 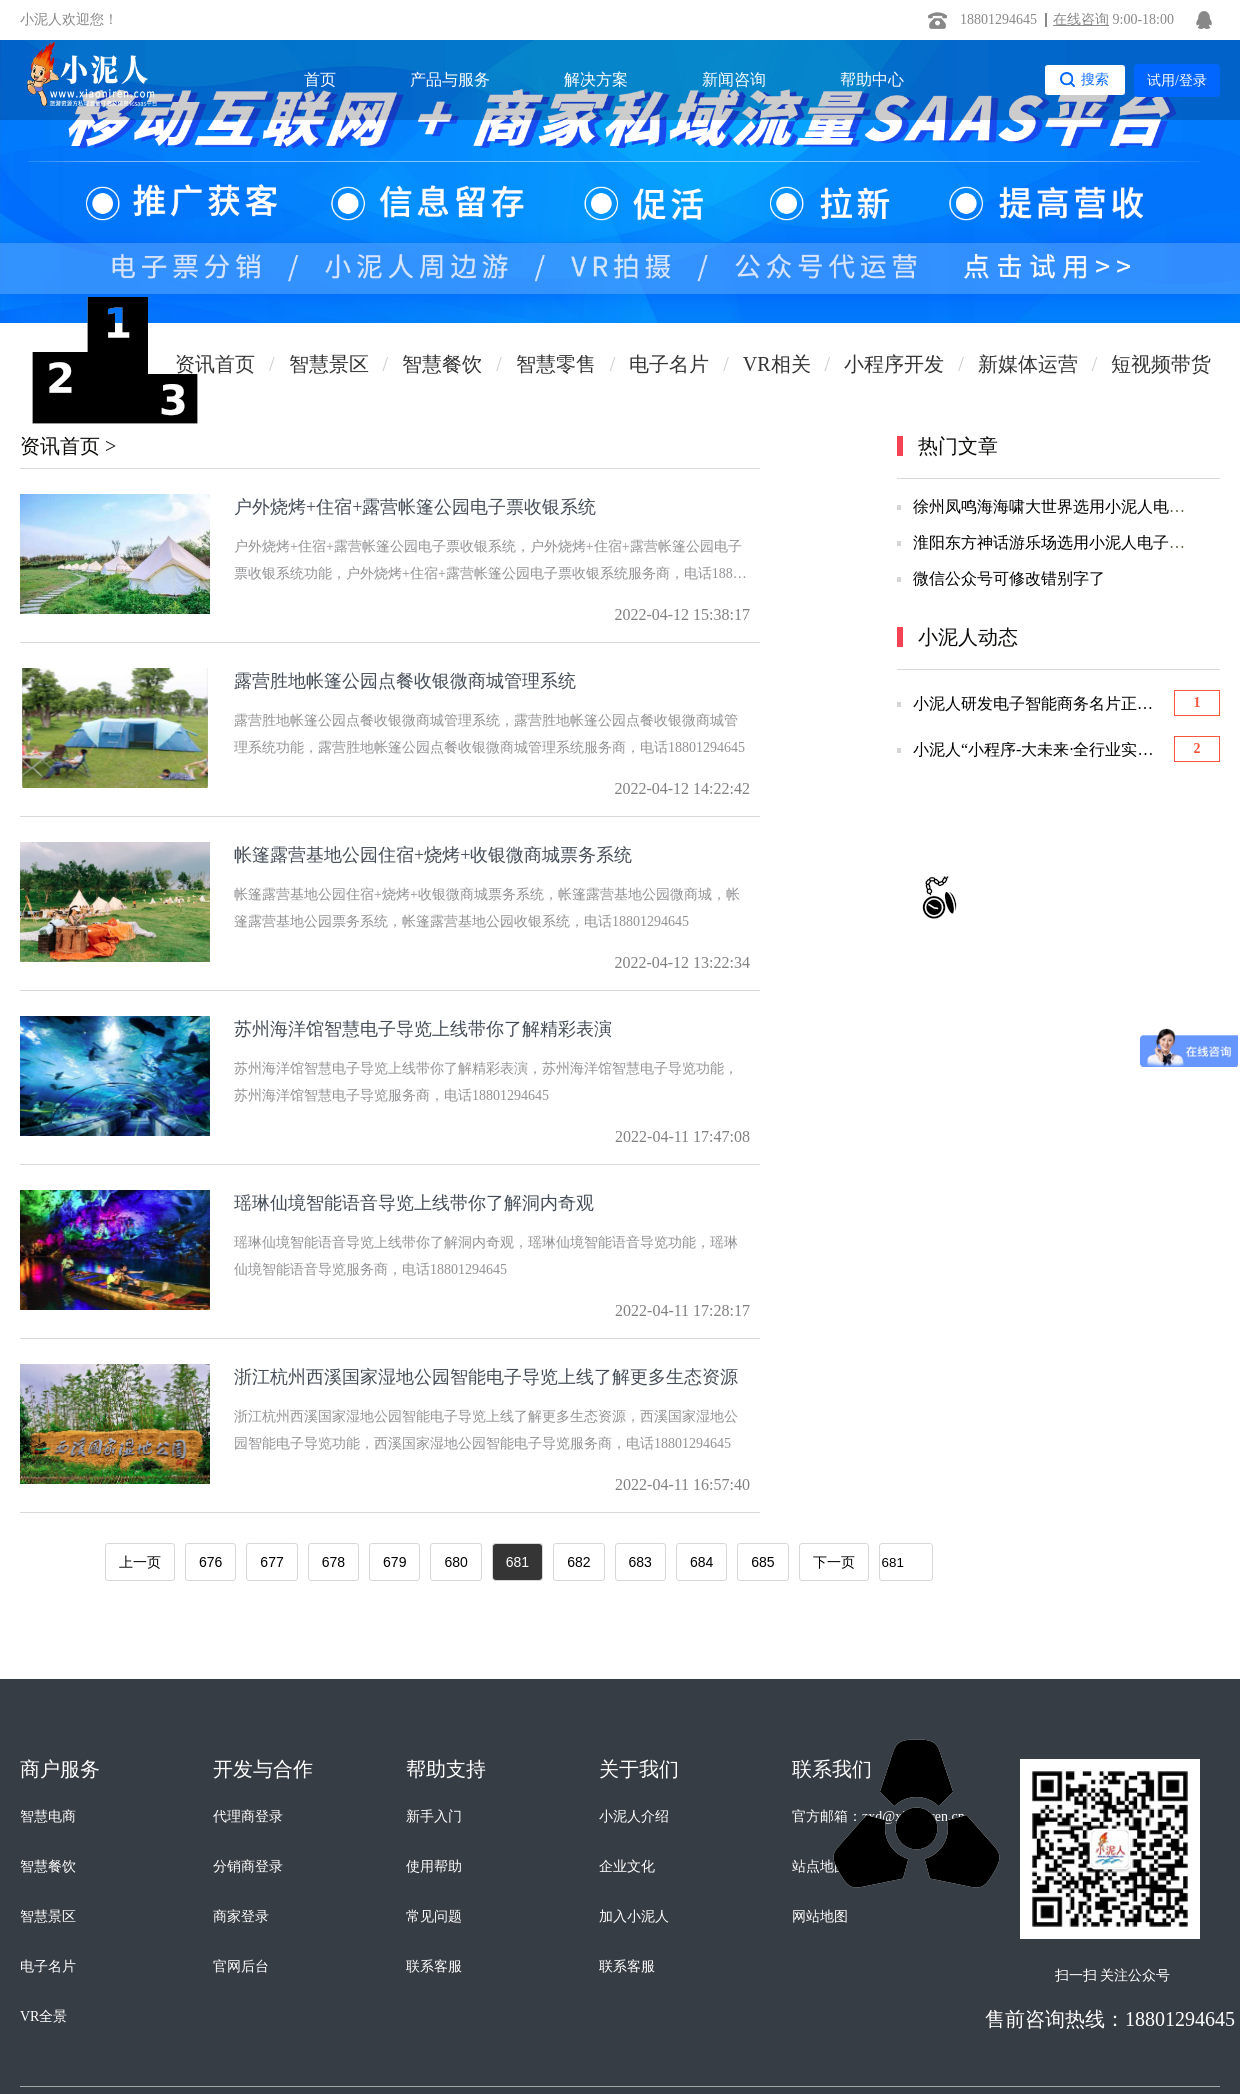 What do you see at coordinates (916, 1813) in the screenshot?
I see `indicates nuclear or reactor system status` at bounding box center [916, 1813].